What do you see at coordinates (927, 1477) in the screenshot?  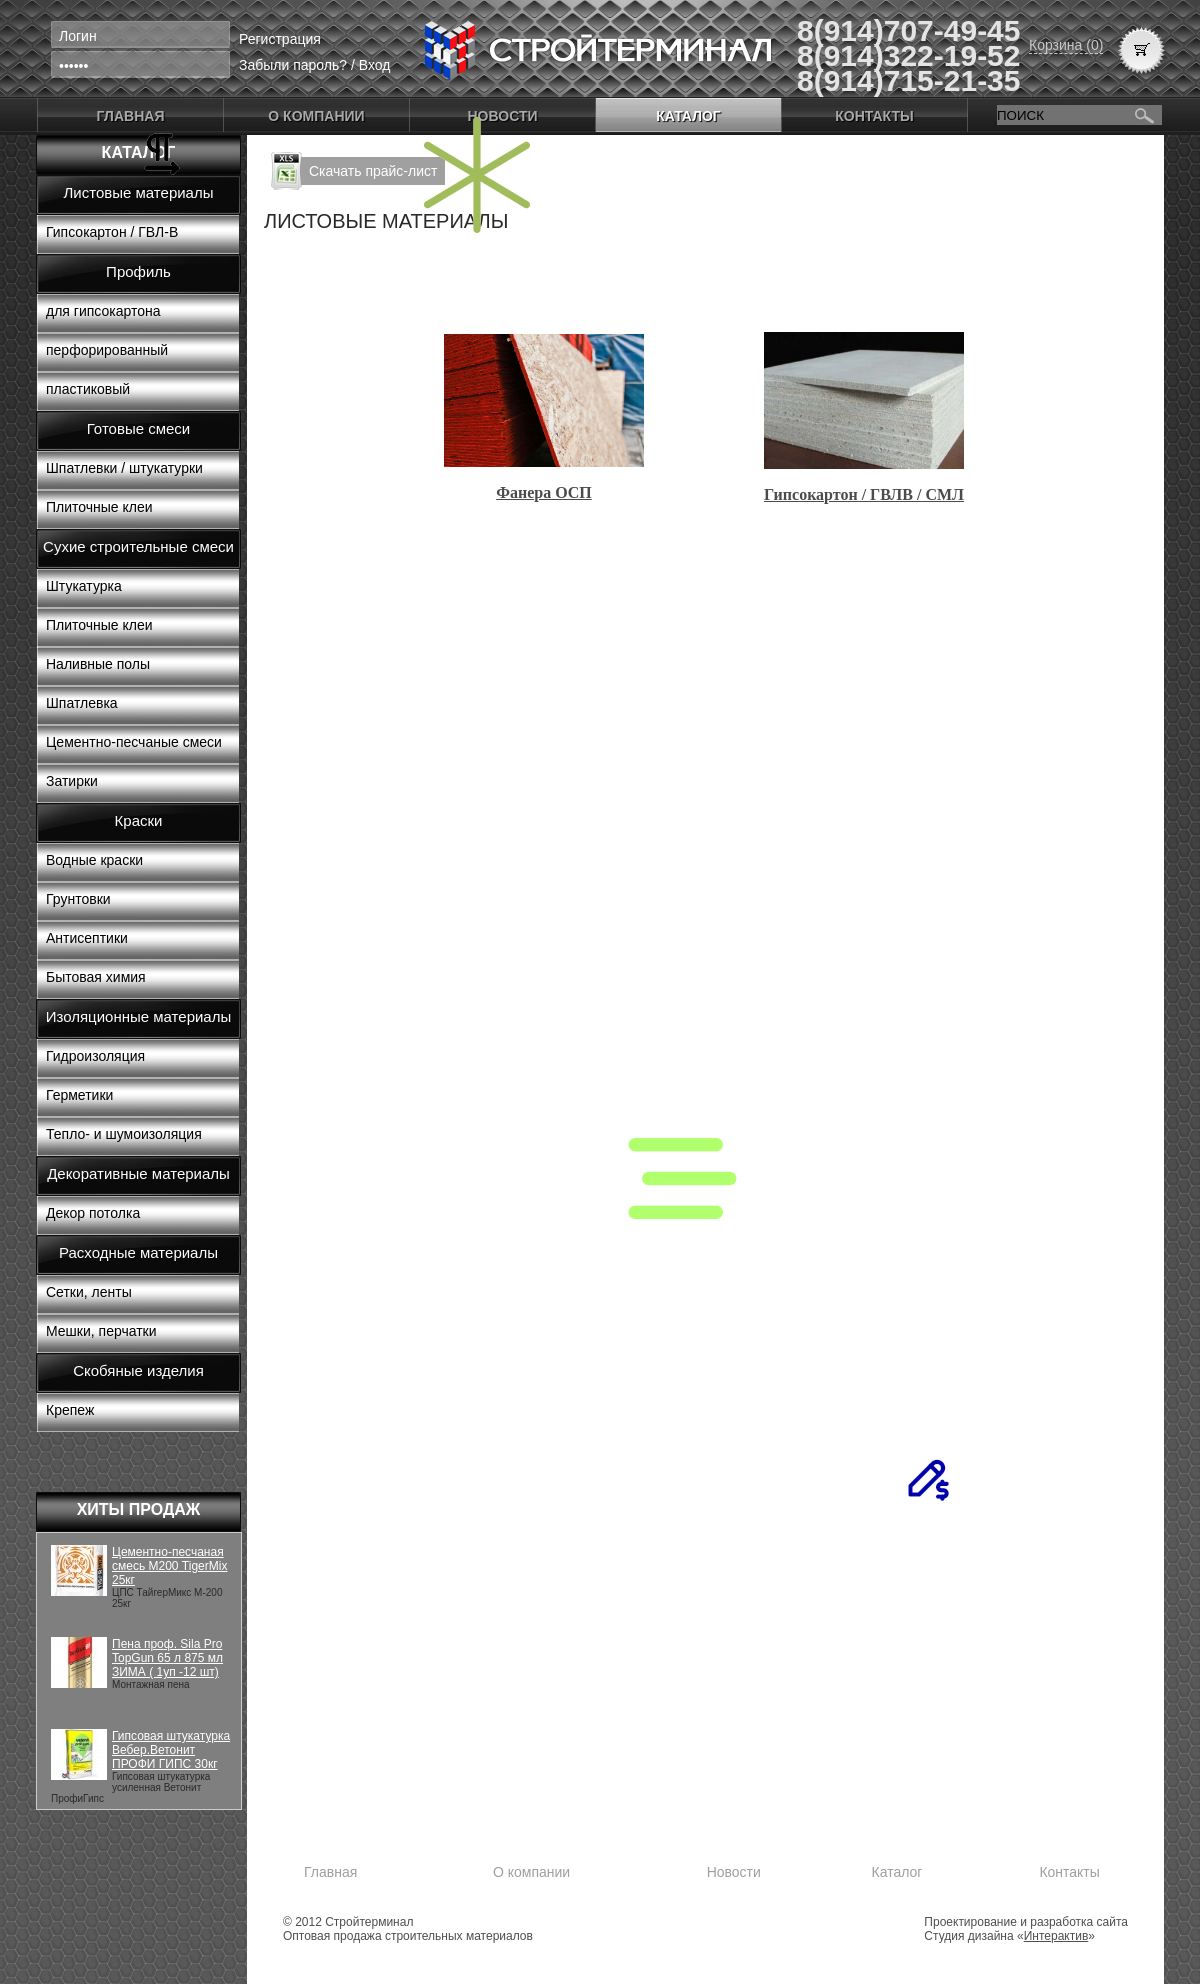 I see `edit pricing or cost information` at bounding box center [927, 1477].